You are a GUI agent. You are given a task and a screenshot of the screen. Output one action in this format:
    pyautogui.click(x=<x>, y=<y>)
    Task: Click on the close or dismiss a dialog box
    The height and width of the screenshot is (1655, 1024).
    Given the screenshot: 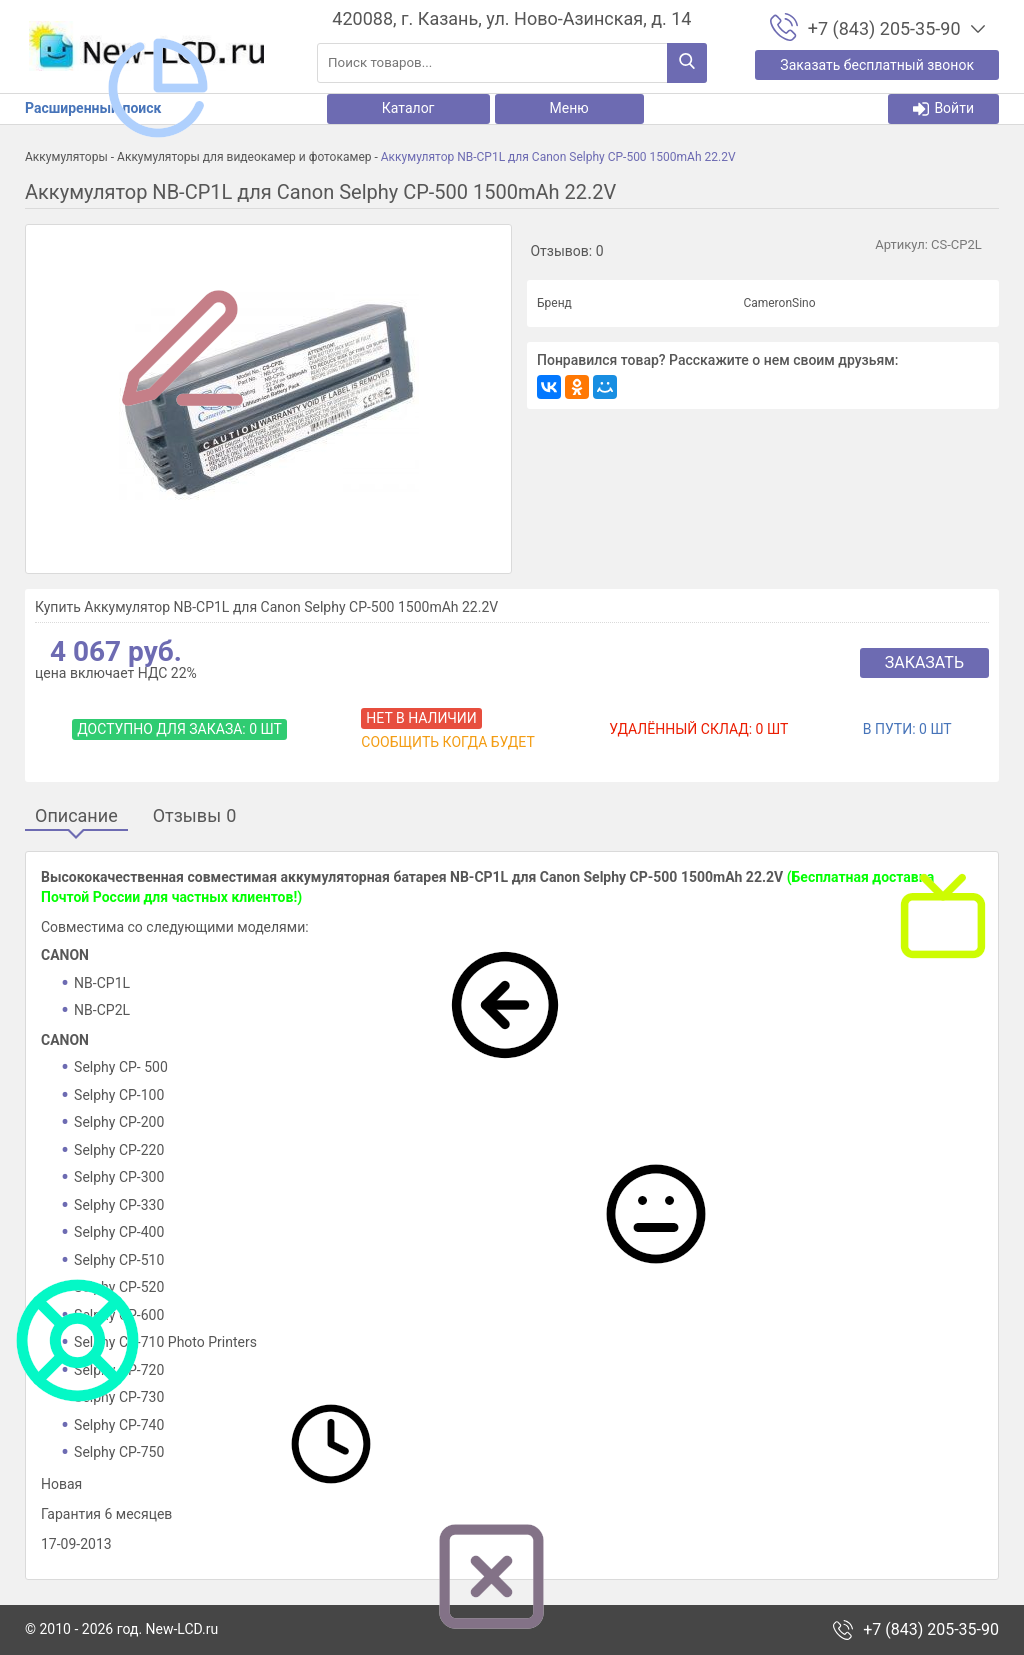 What is the action you would take?
    pyautogui.click(x=491, y=1576)
    